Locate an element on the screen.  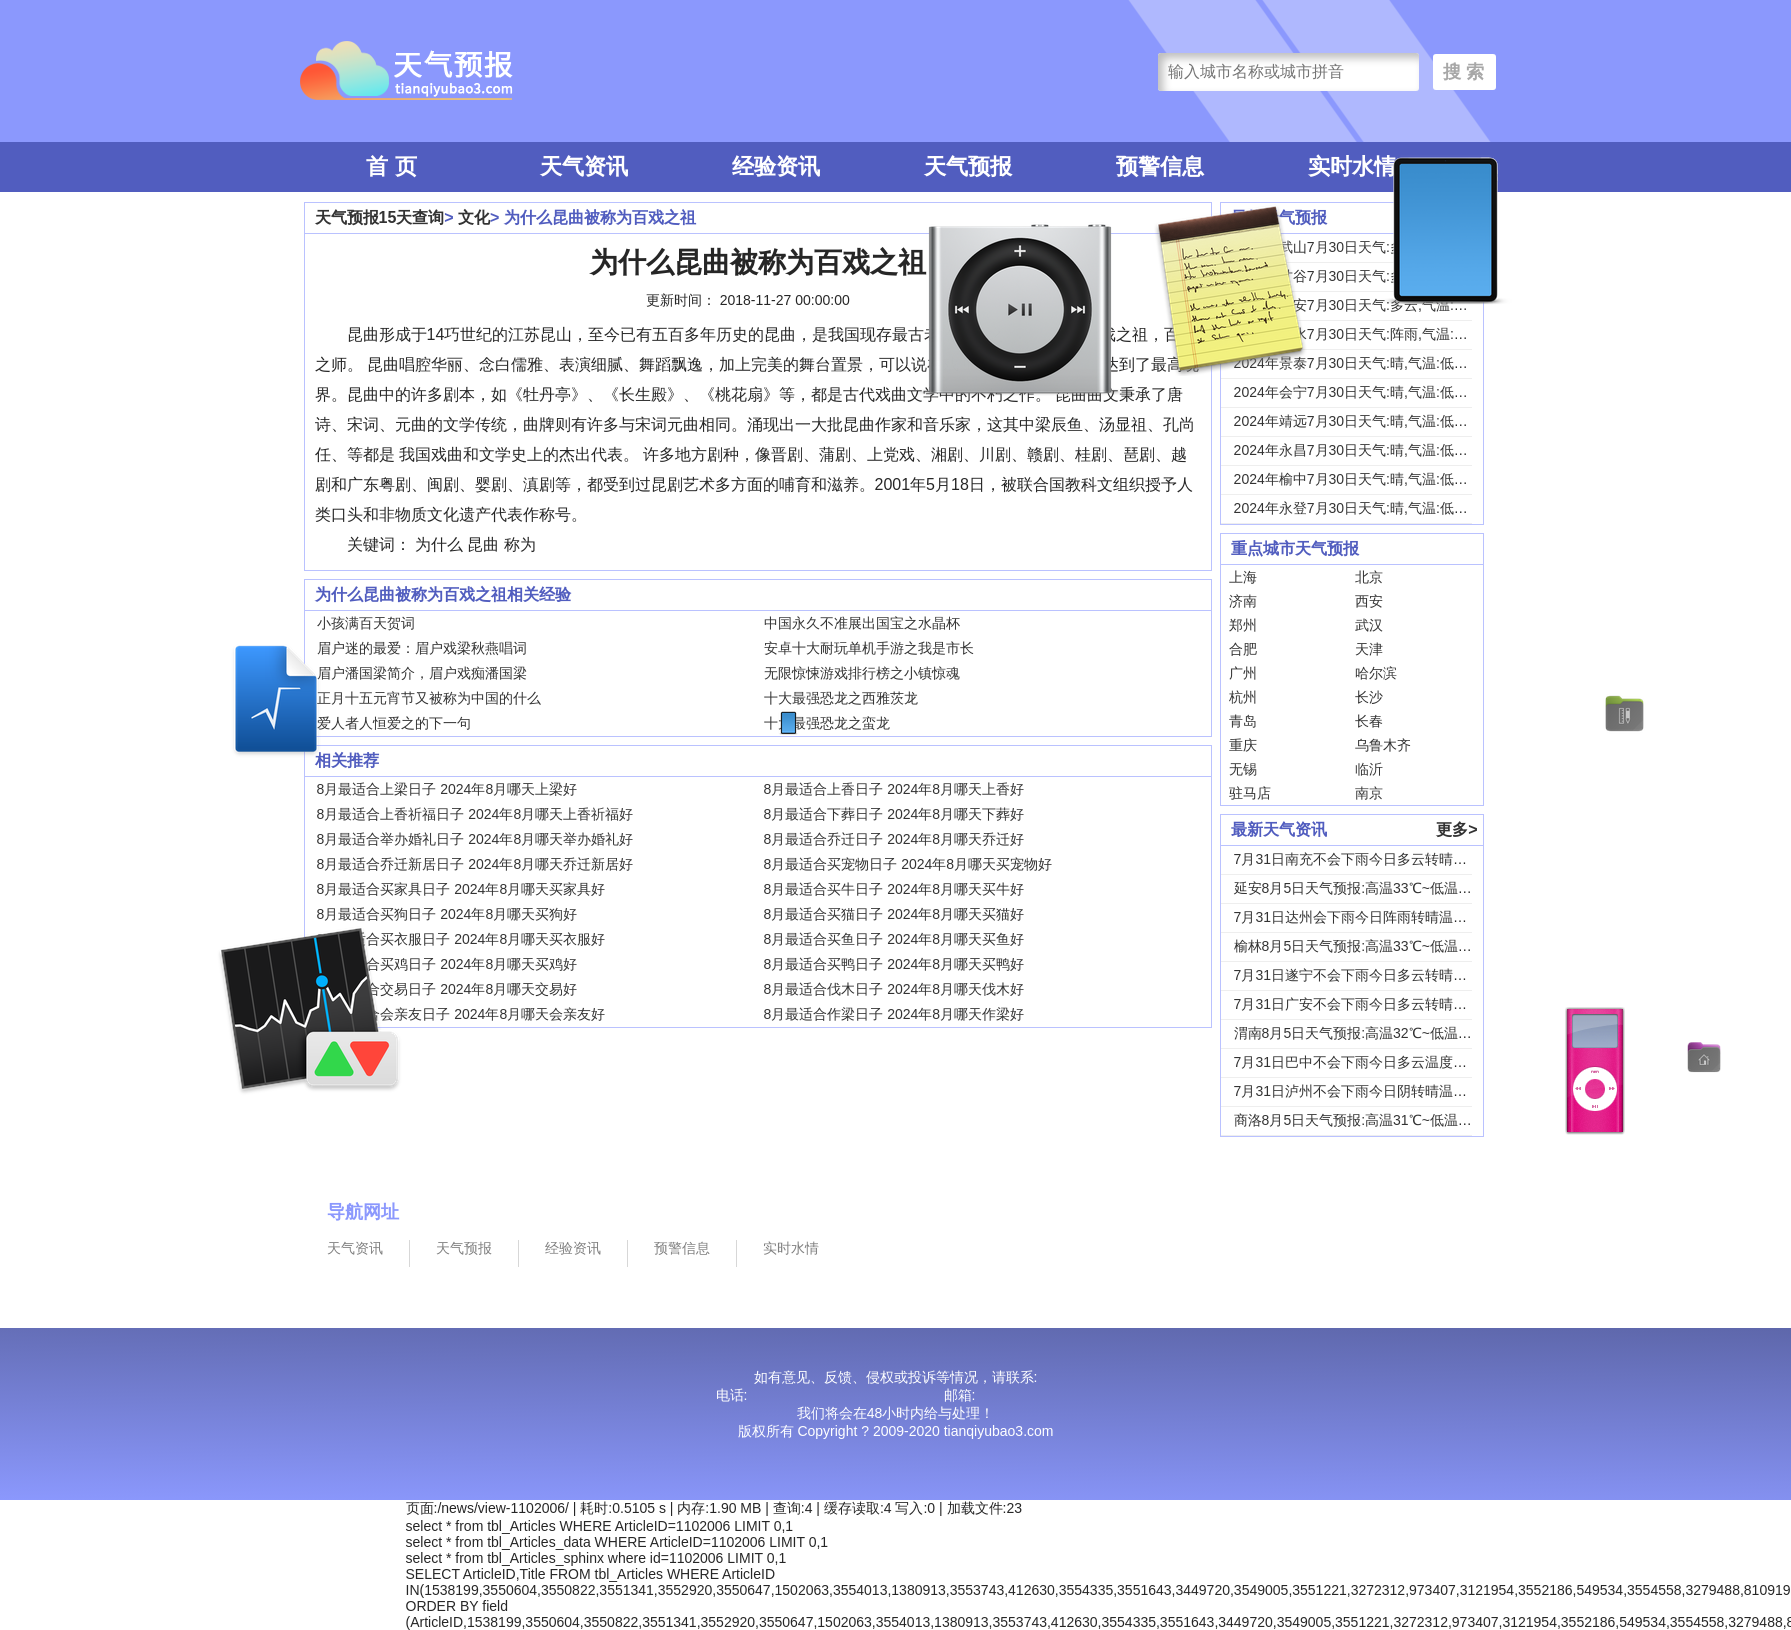
open templates folder is located at coordinates (1624, 713).